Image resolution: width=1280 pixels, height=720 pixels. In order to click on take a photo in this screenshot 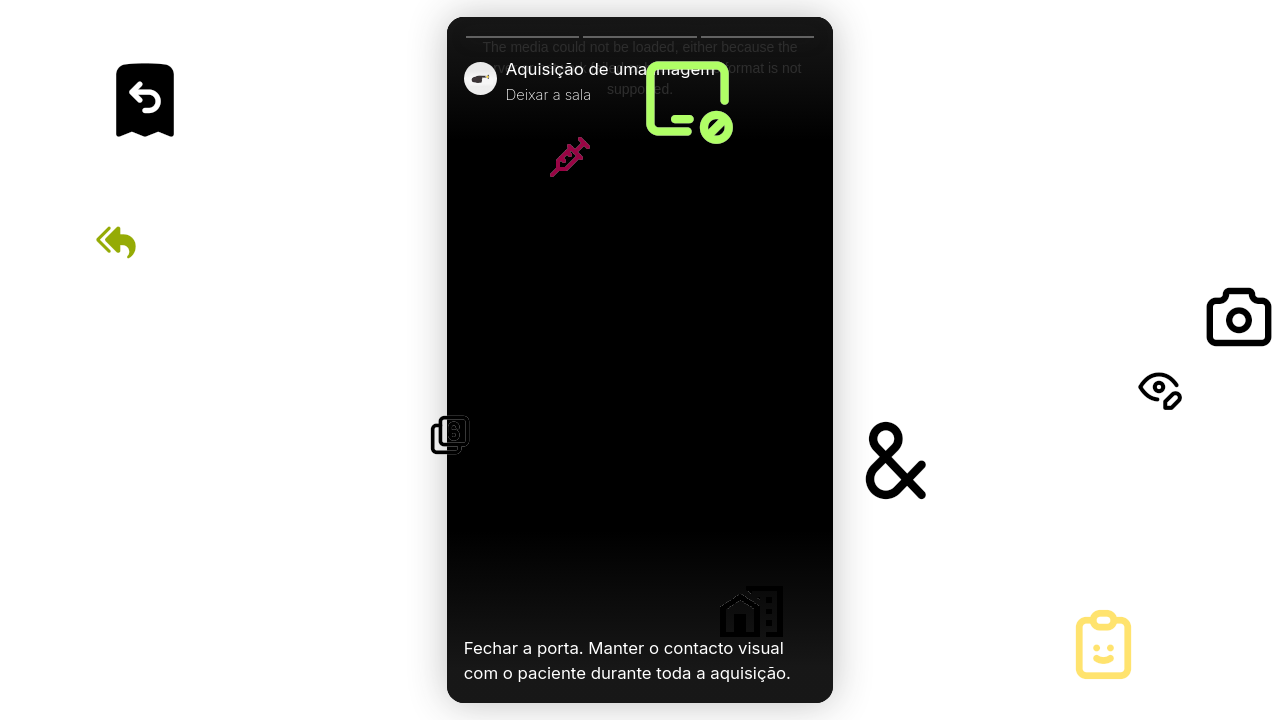, I will do `click(1239, 317)`.